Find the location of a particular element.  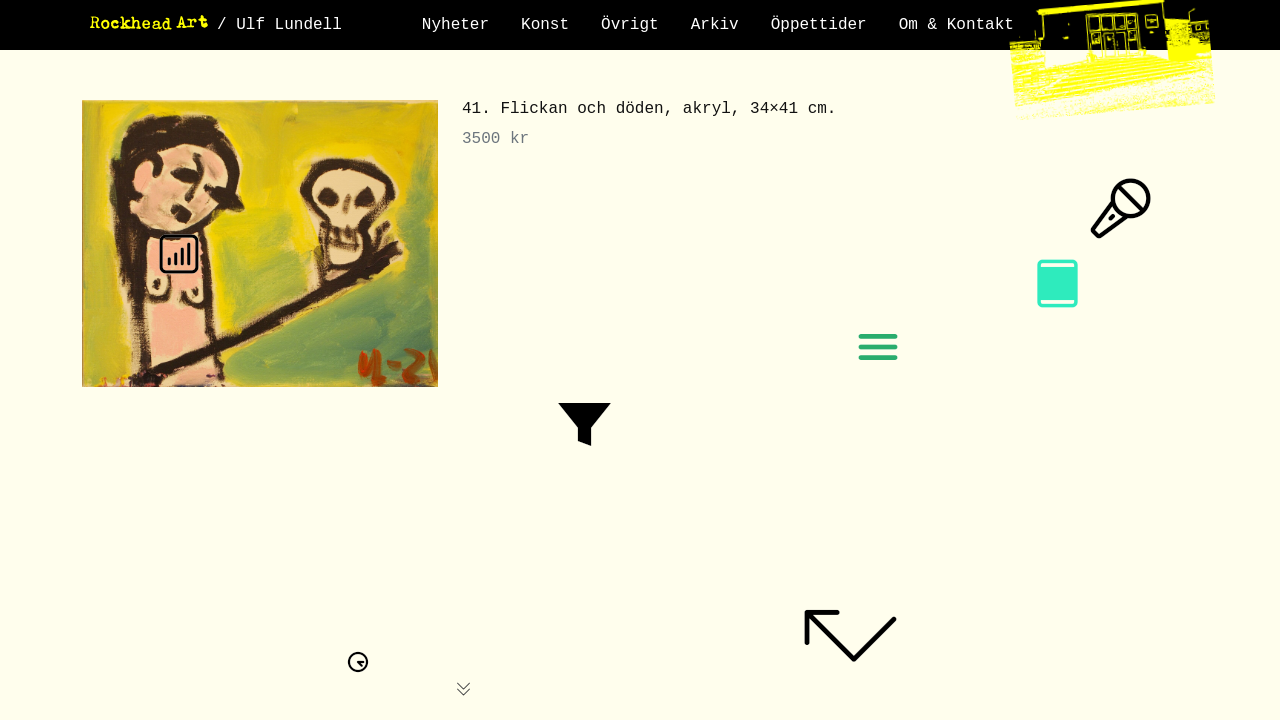

view analytics or statistics is located at coordinates (179, 254).